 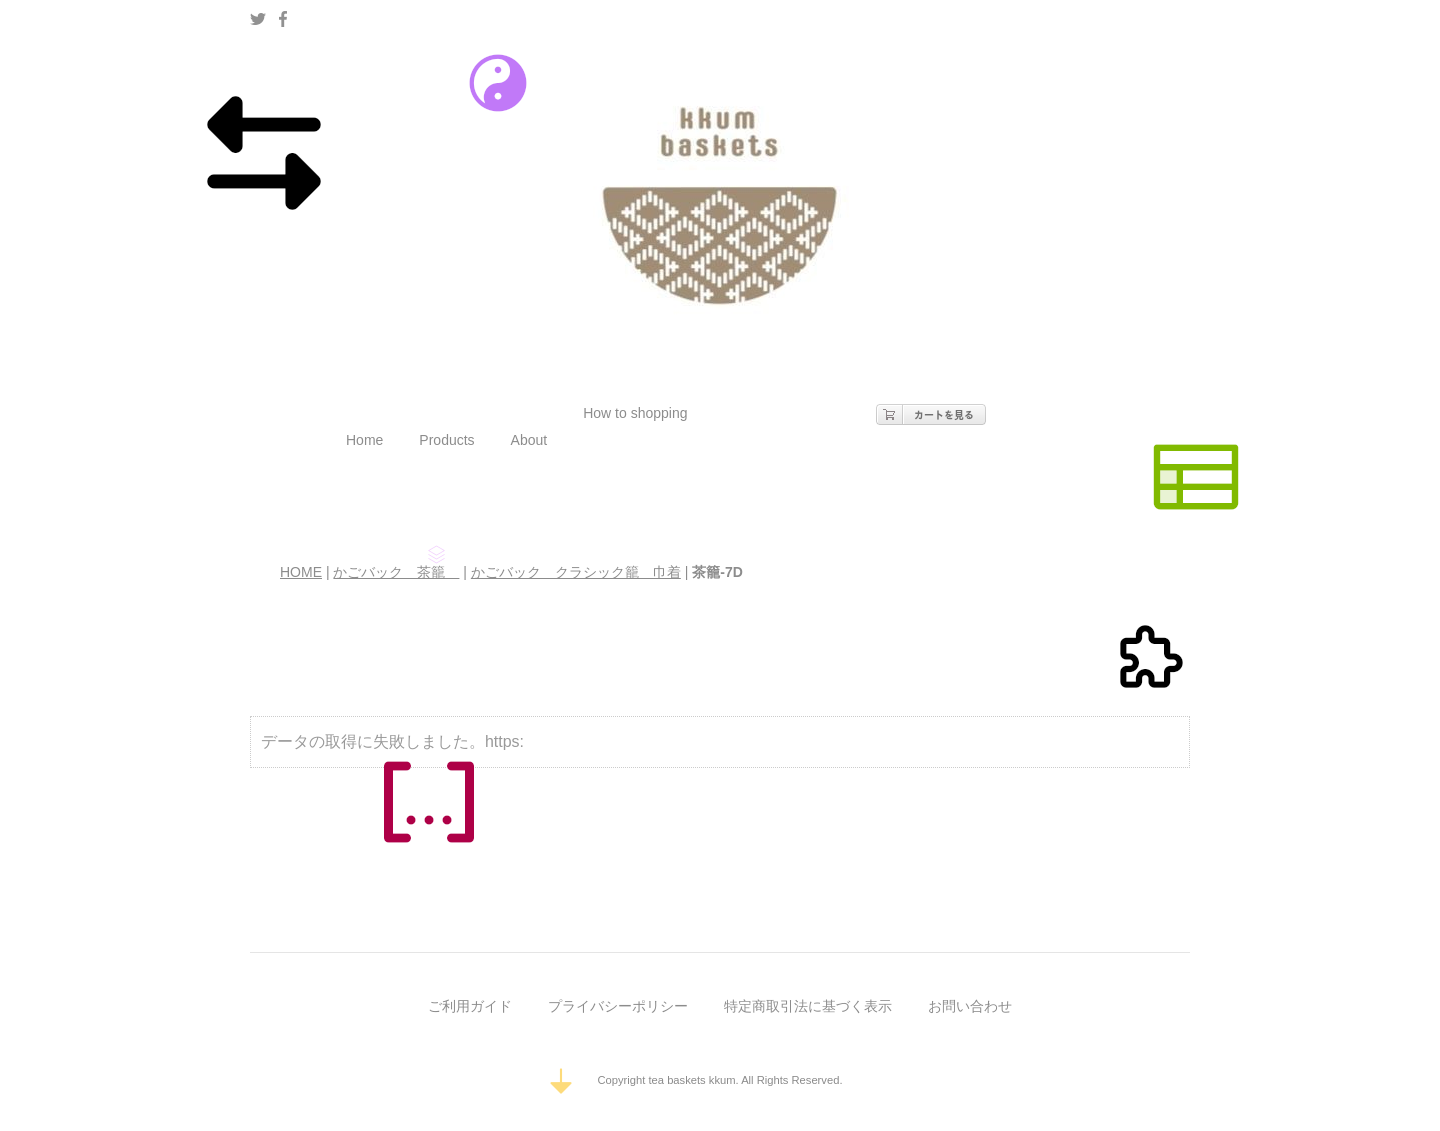 I want to click on view data in table format, so click(x=1196, y=477).